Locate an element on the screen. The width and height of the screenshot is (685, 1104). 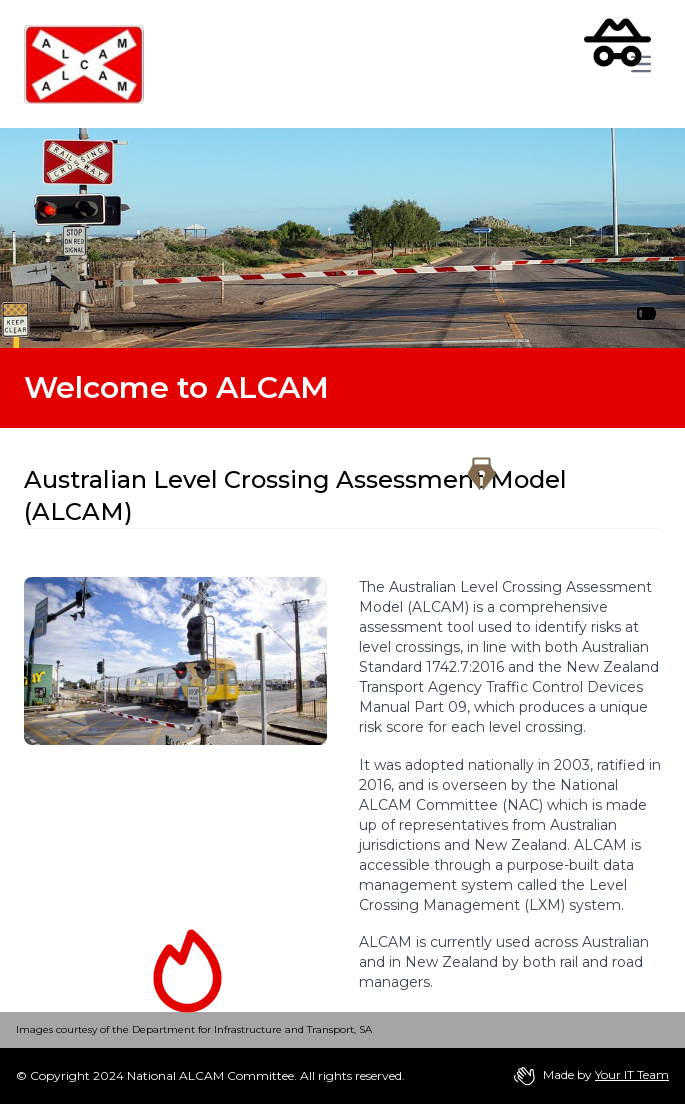
indicates trending or popular content is located at coordinates (187, 972).